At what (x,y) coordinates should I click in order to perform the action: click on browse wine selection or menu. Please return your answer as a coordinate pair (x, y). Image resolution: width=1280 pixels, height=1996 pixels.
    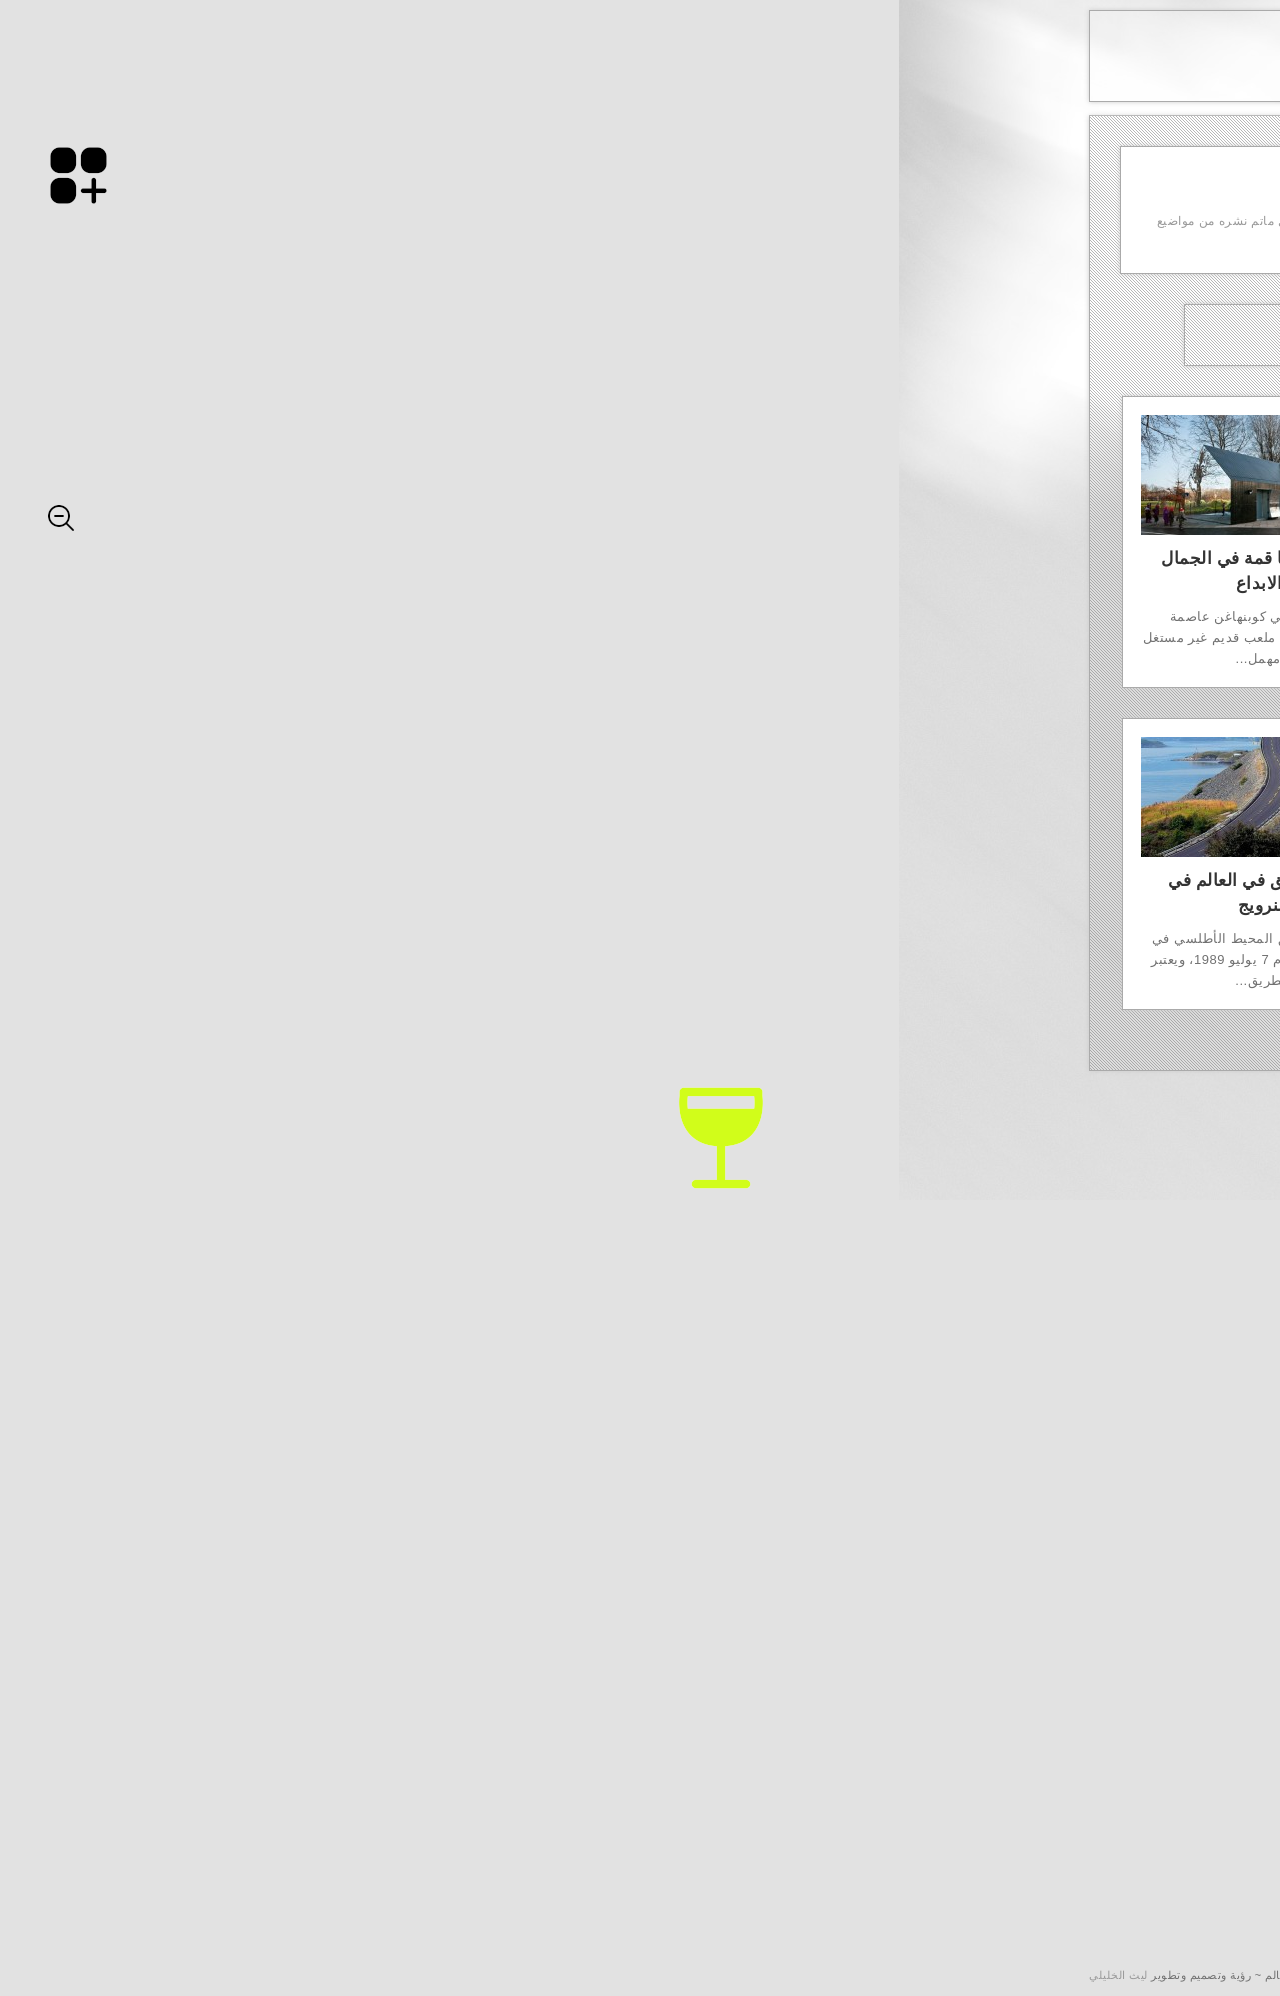
    Looking at the image, I should click on (721, 1138).